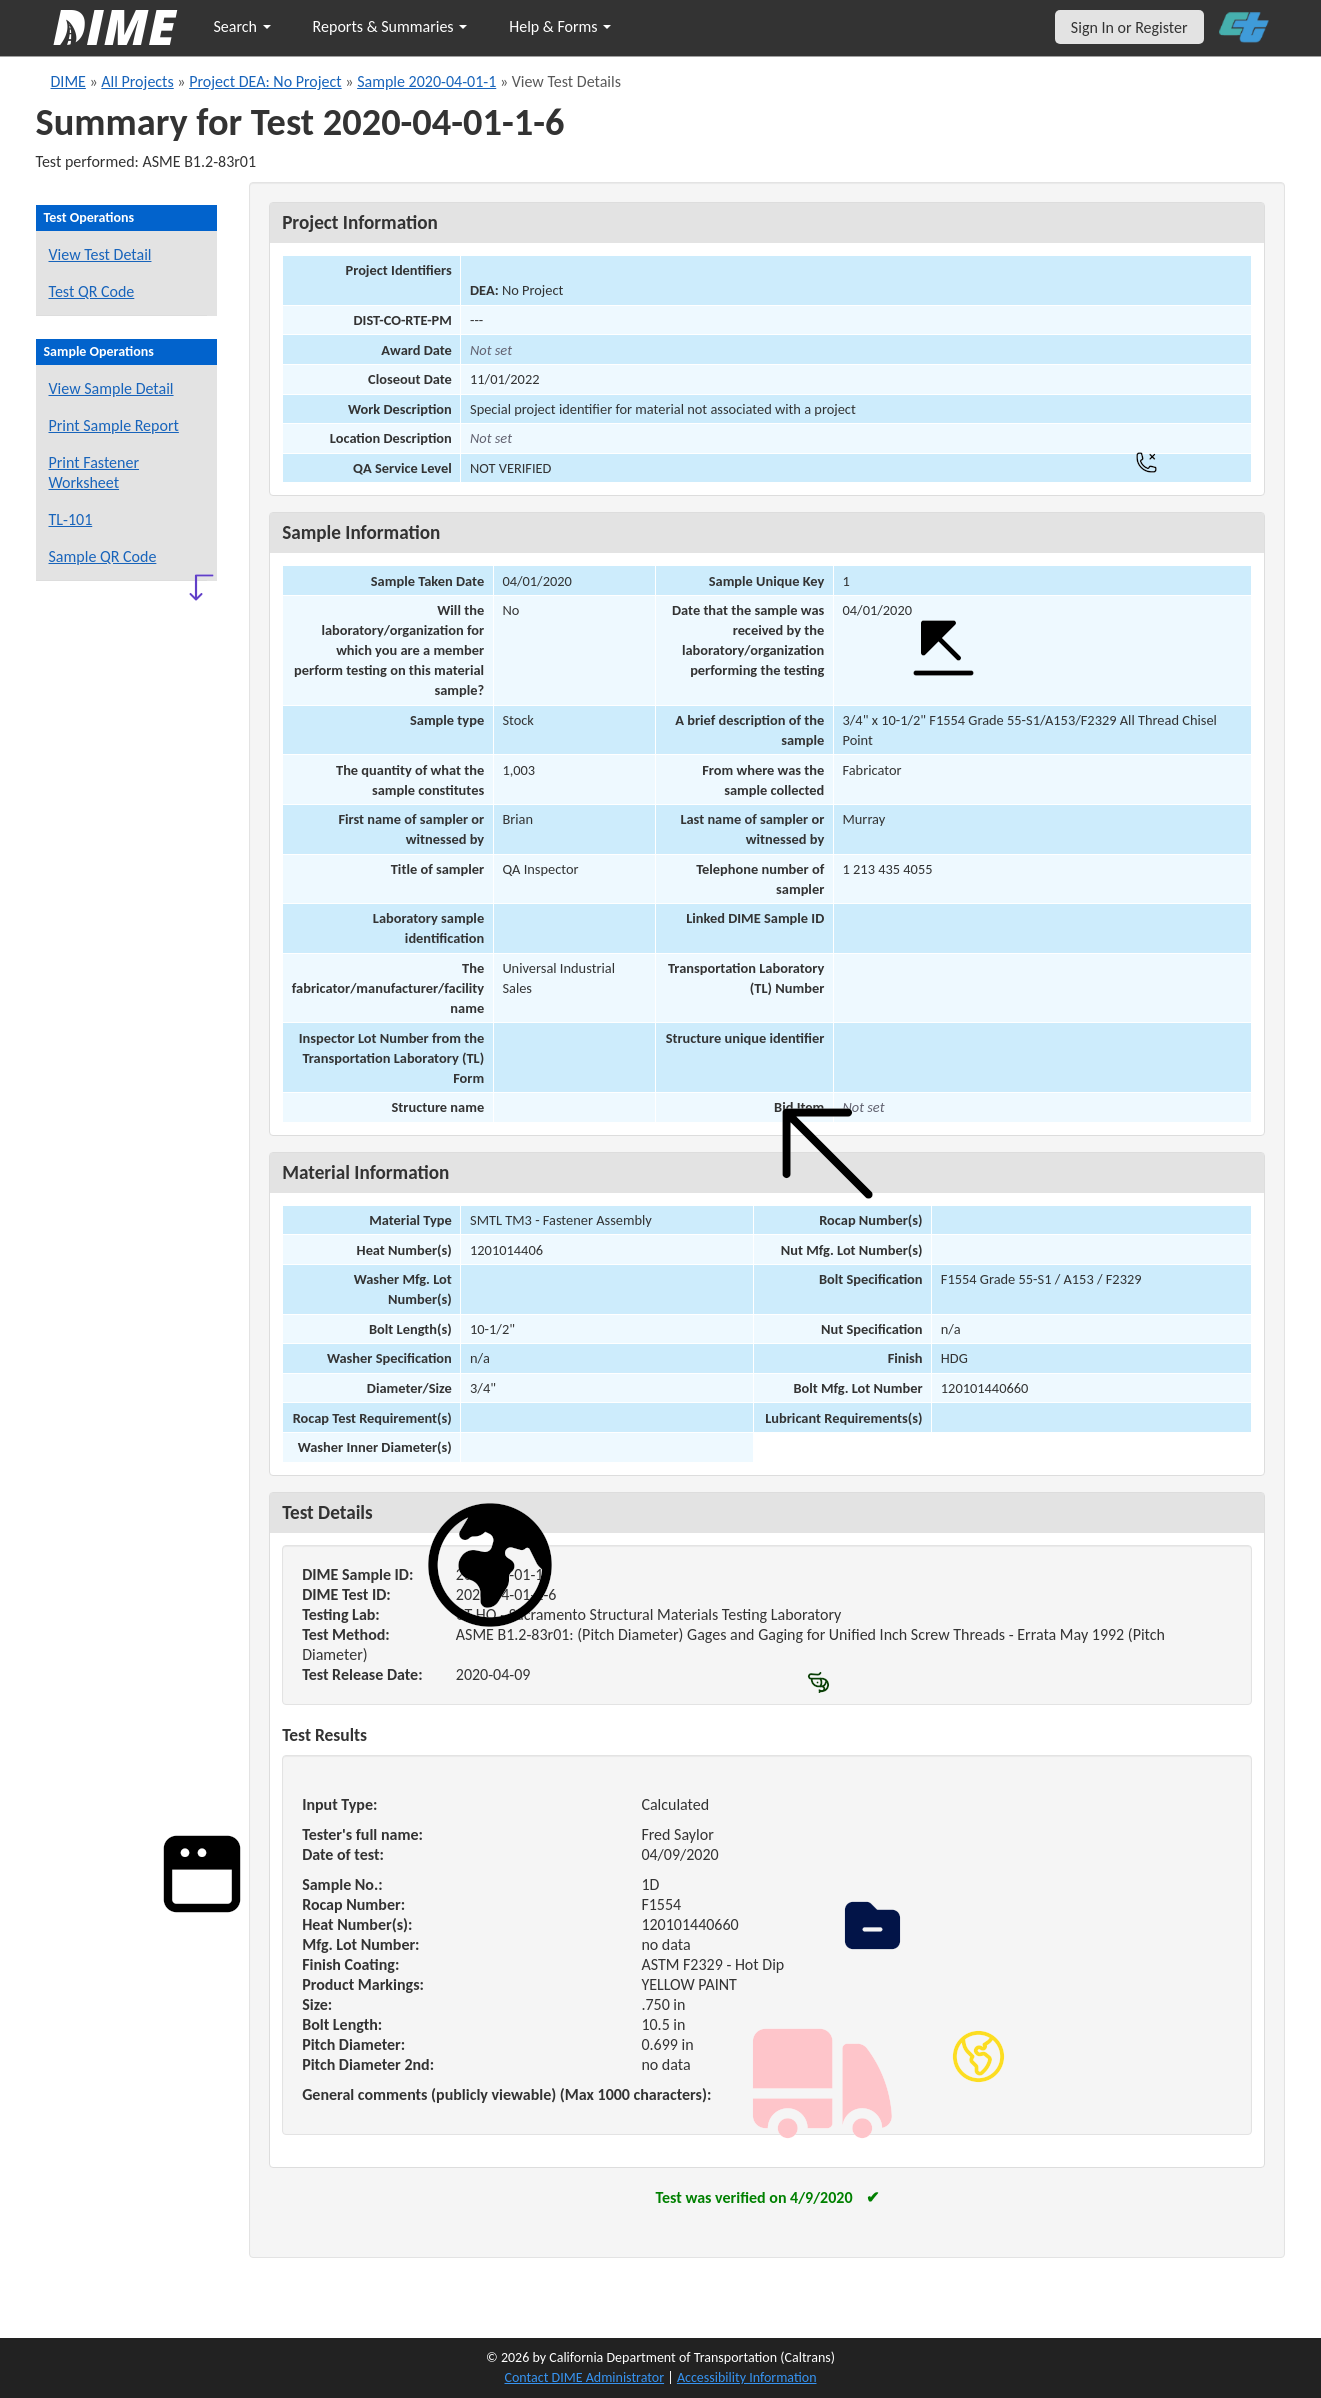 Image resolution: width=1321 pixels, height=2398 pixels. I want to click on open web browser, so click(202, 1874).